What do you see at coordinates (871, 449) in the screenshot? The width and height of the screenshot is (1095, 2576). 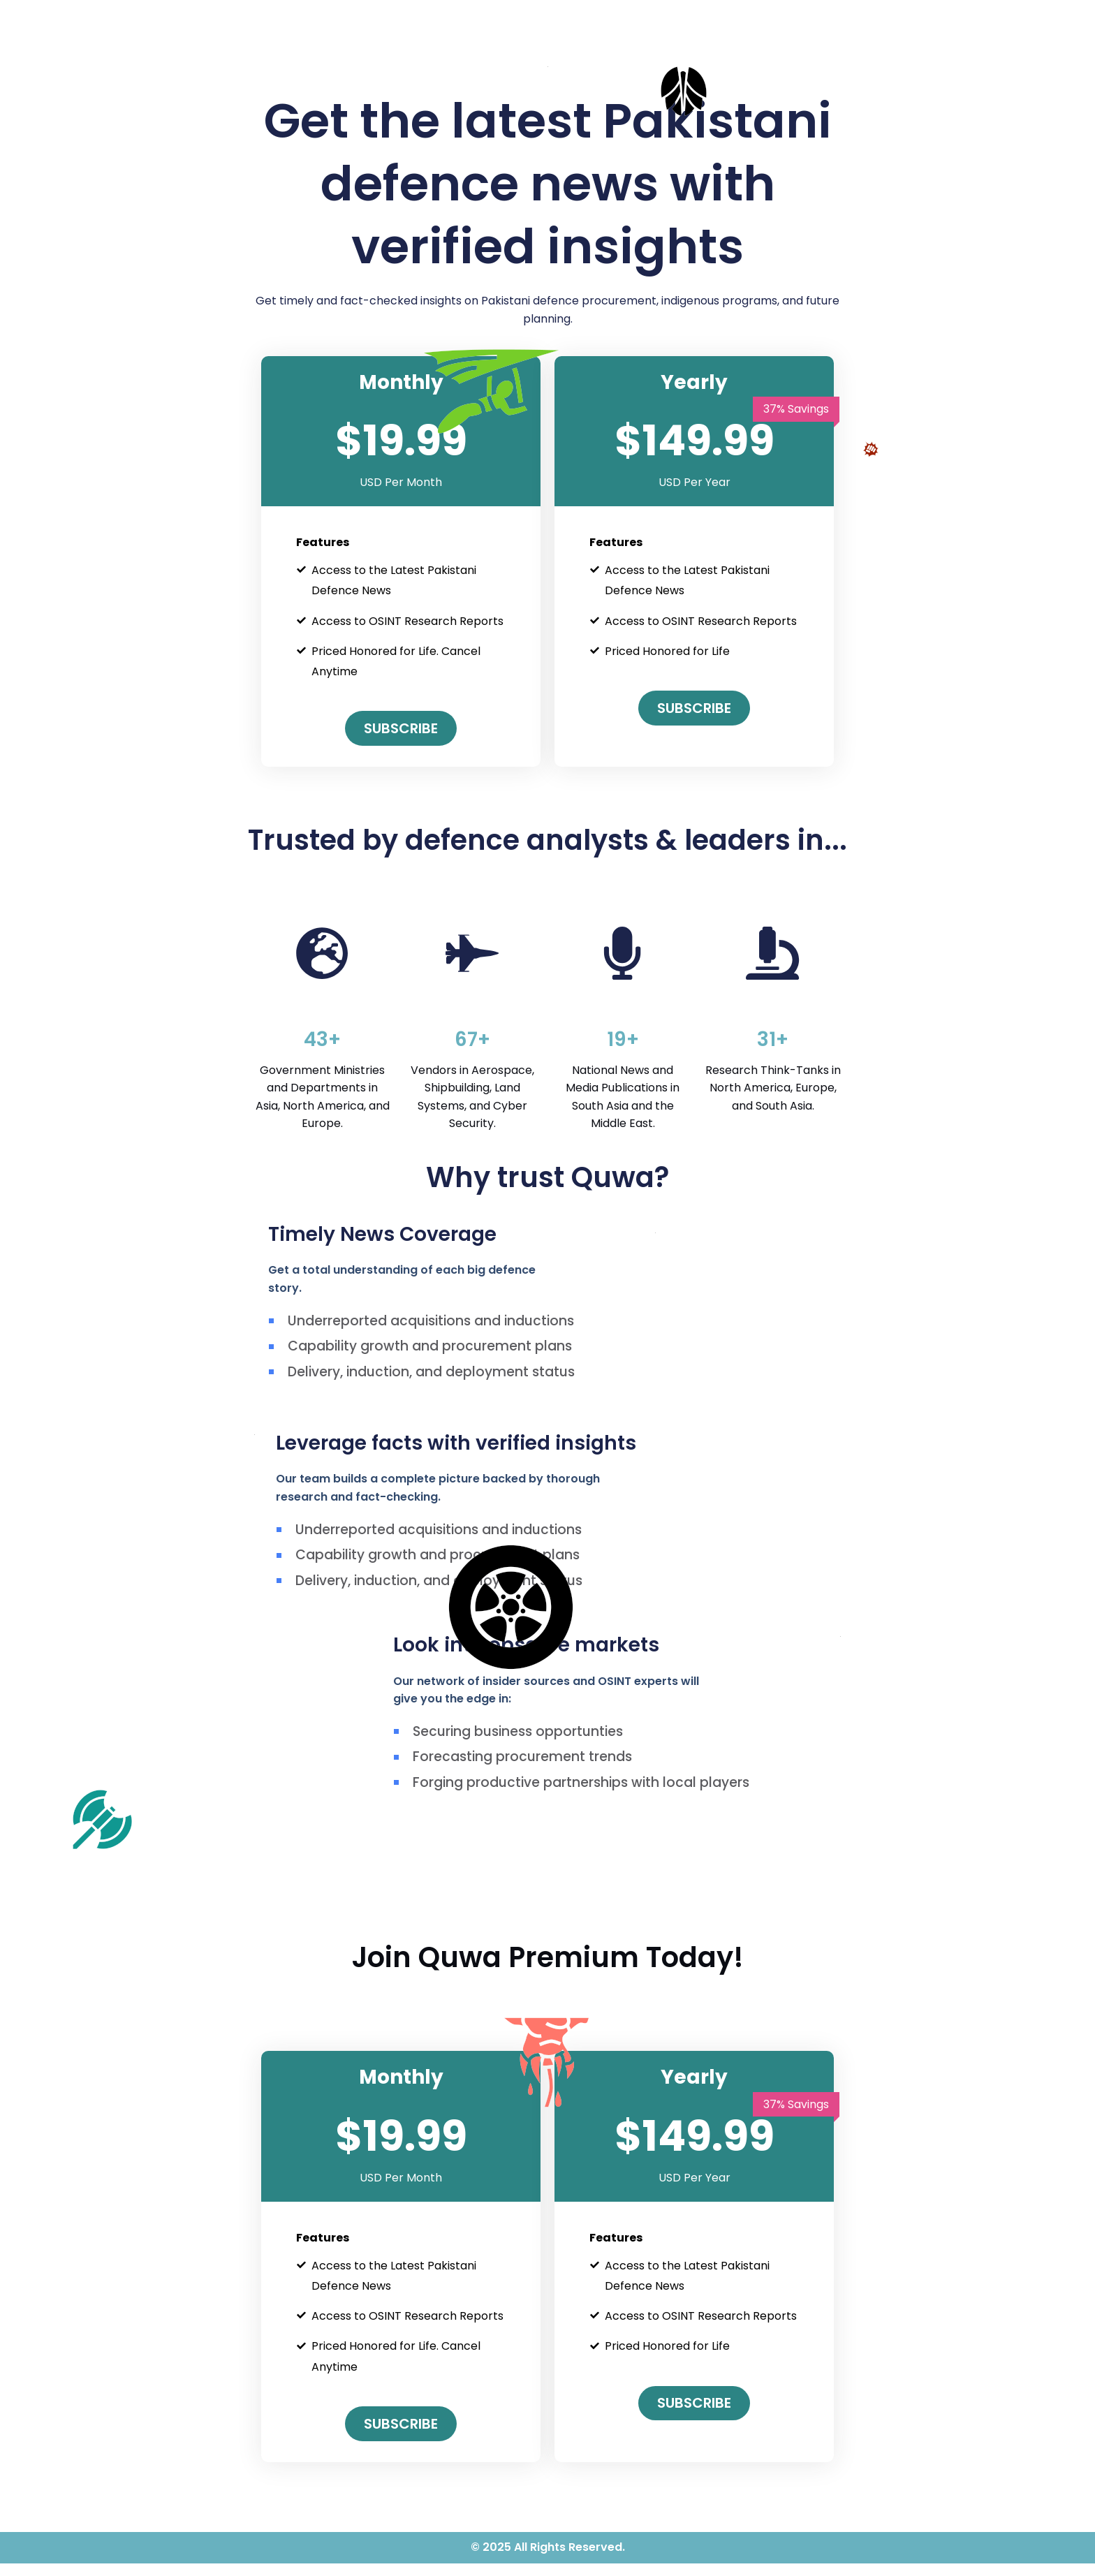 I see `trigger a punch or melee attack action` at bounding box center [871, 449].